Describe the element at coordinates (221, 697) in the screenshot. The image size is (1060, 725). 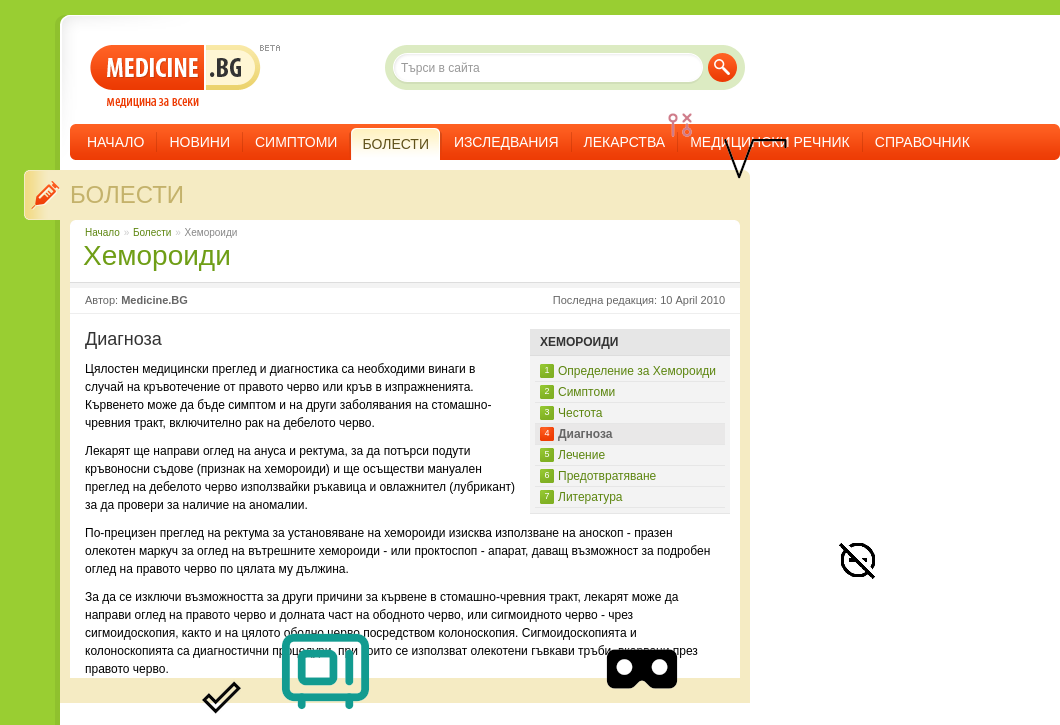
I see `task completed successfully` at that location.